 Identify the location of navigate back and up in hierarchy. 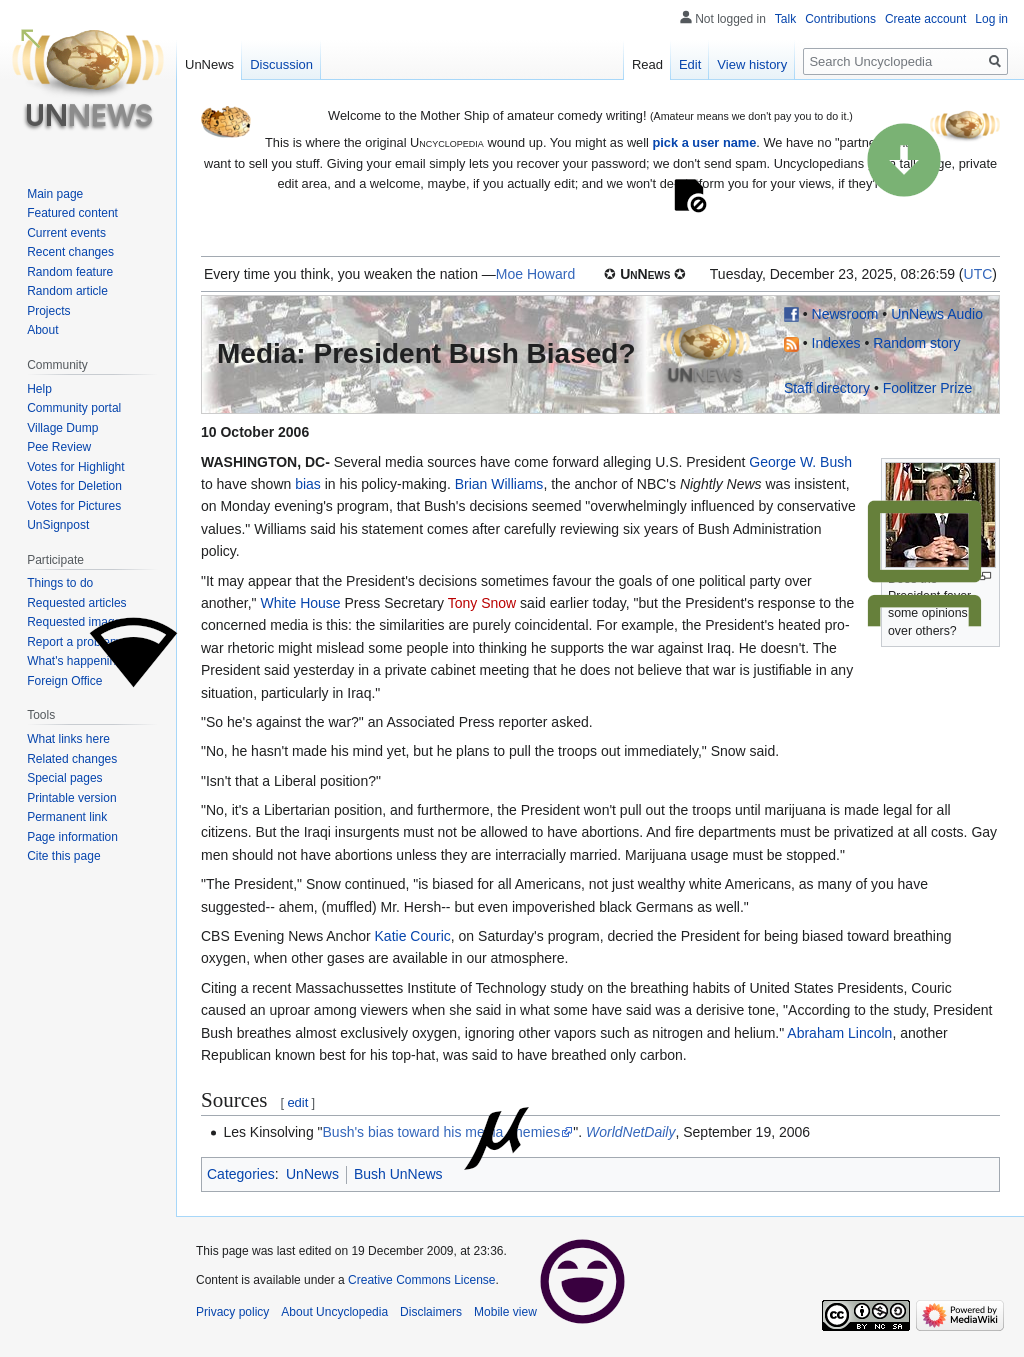
(30, 38).